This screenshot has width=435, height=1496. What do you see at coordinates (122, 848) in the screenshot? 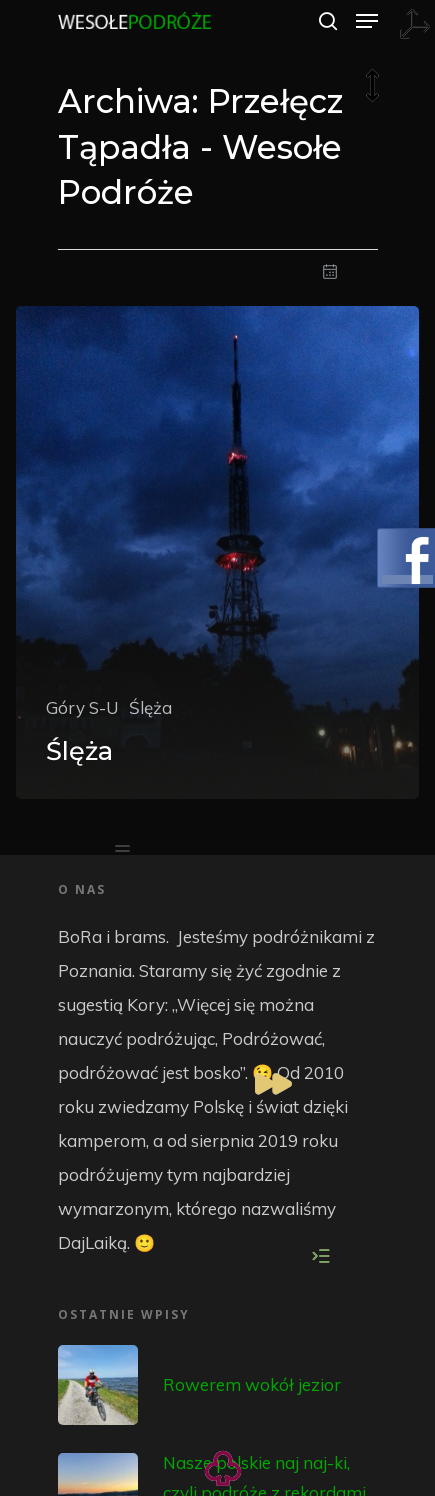
I see `indicates equality or comparison between values` at bounding box center [122, 848].